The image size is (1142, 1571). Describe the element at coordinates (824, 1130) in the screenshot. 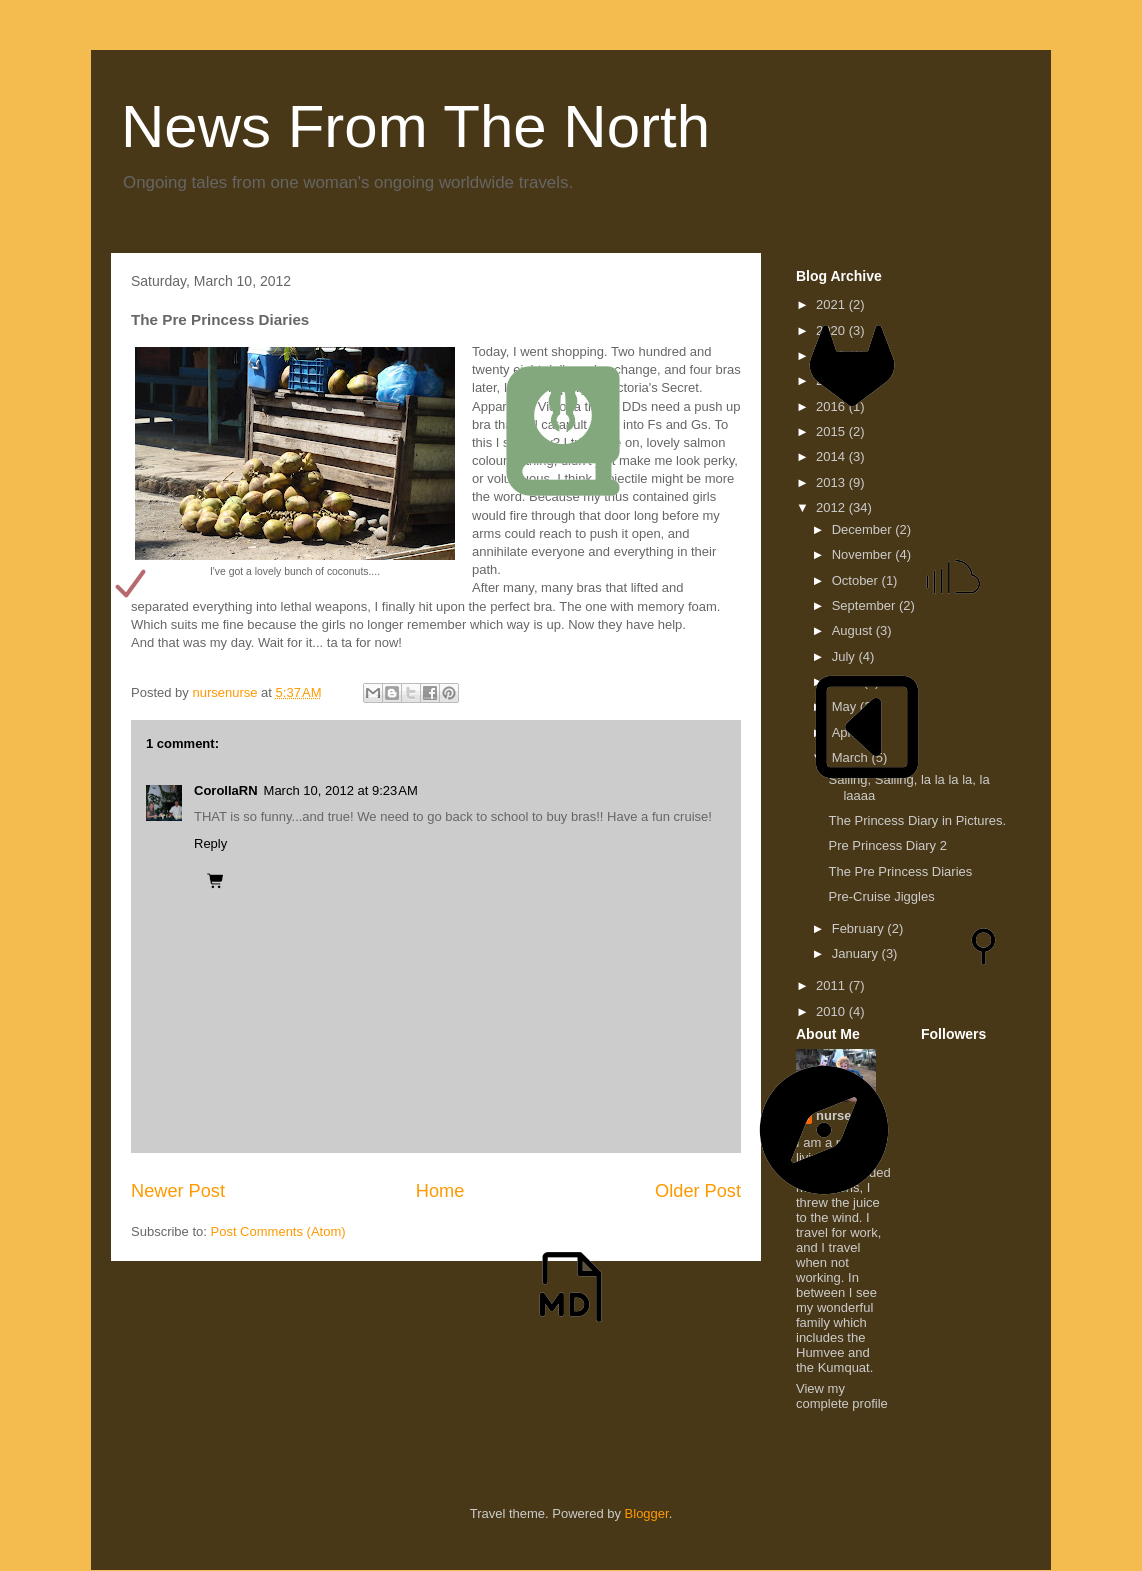

I see `access navigation or direction features` at that location.